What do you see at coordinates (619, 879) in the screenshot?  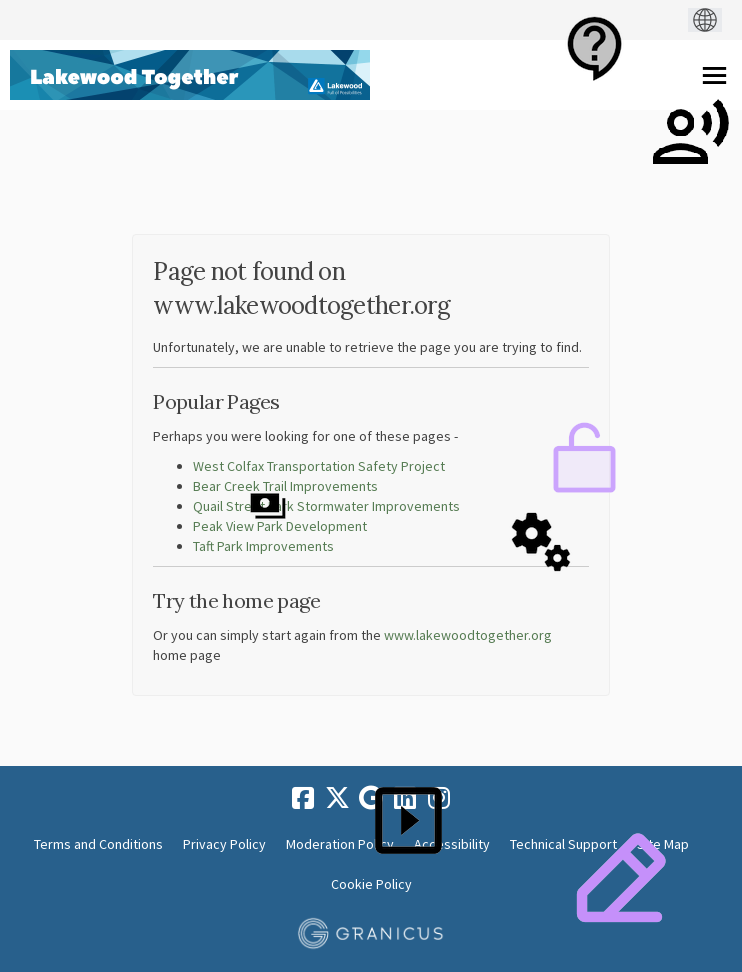 I see `edit text or content` at bounding box center [619, 879].